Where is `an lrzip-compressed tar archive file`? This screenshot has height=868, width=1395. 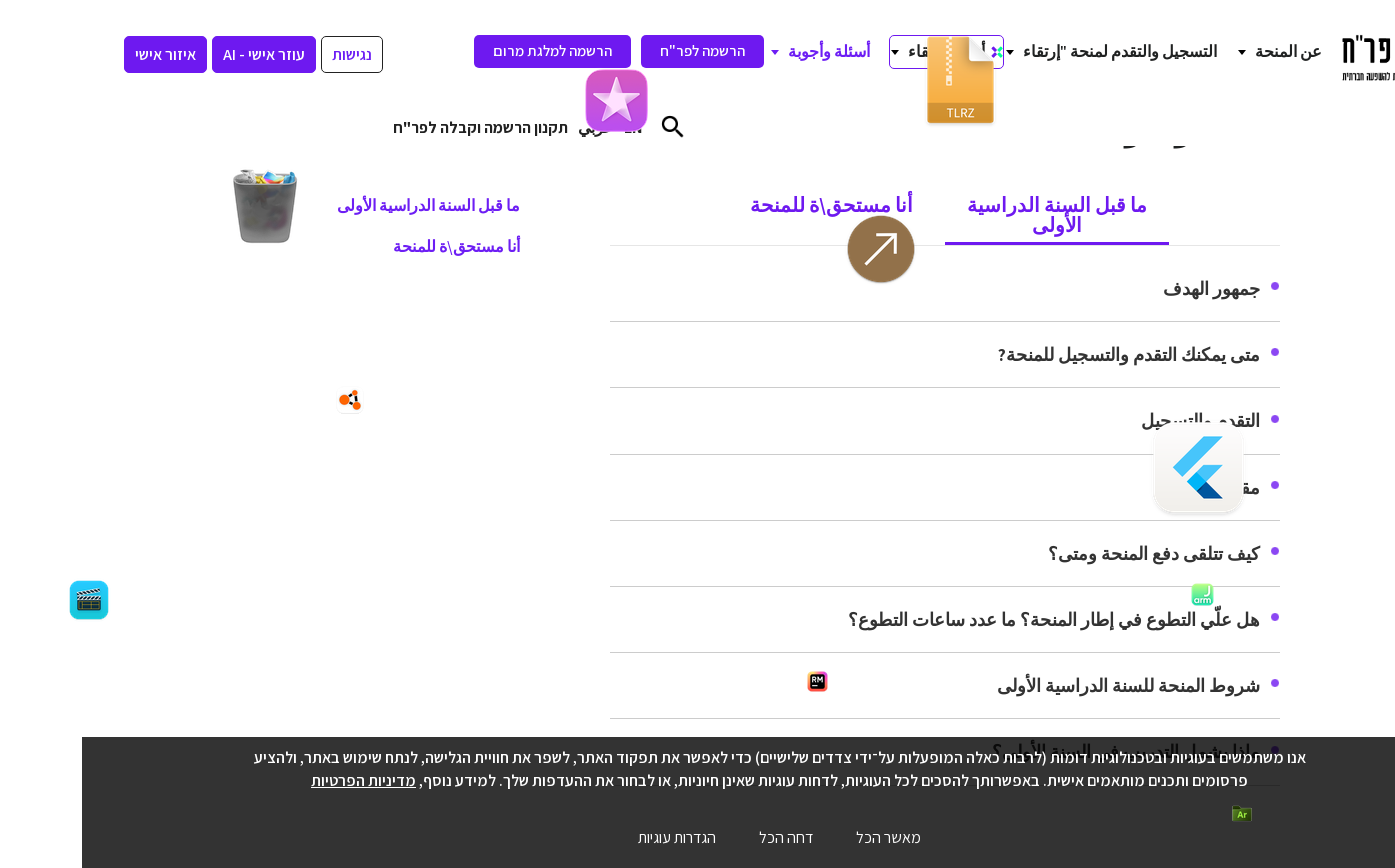
an lrzip-compressed tar archive file is located at coordinates (960, 81).